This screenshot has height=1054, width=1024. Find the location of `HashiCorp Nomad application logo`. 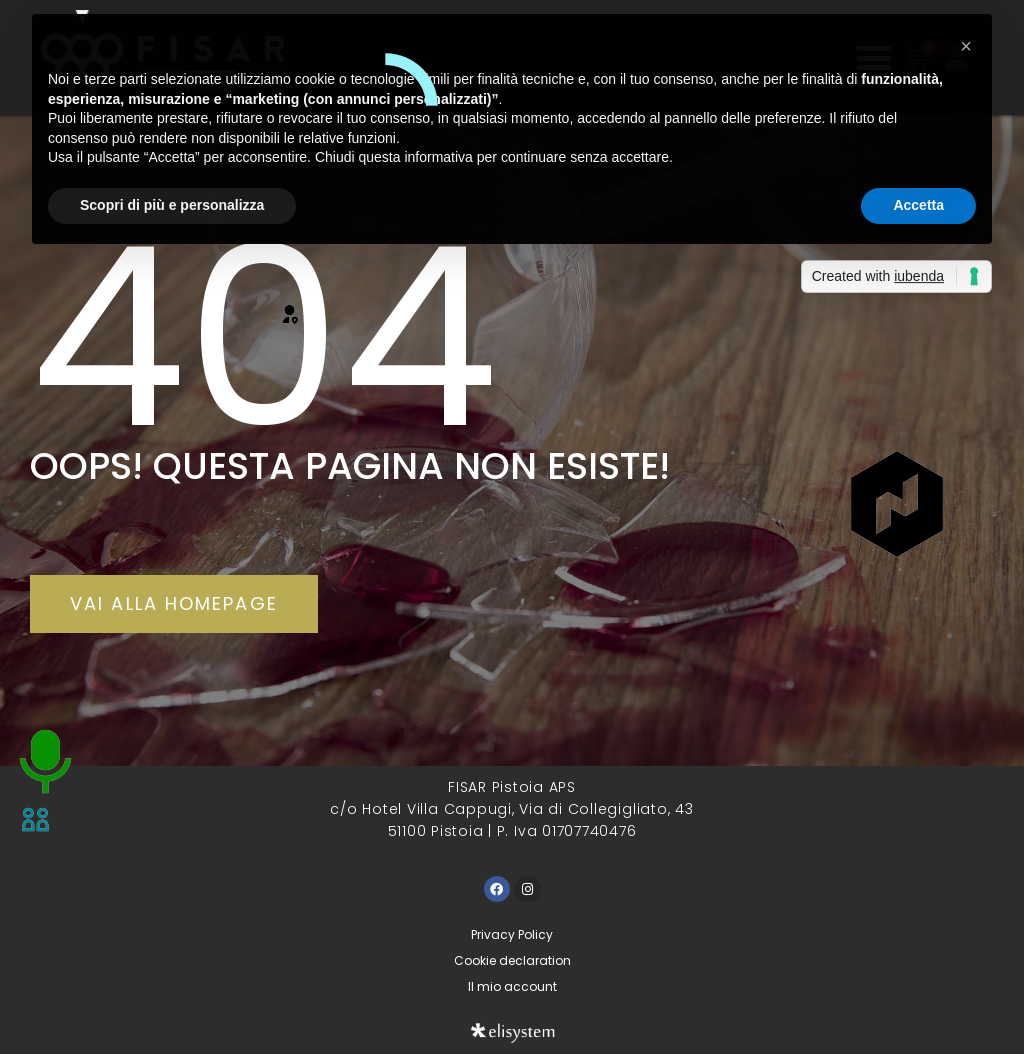

HashiCorp Nomad application logo is located at coordinates (897, 504).